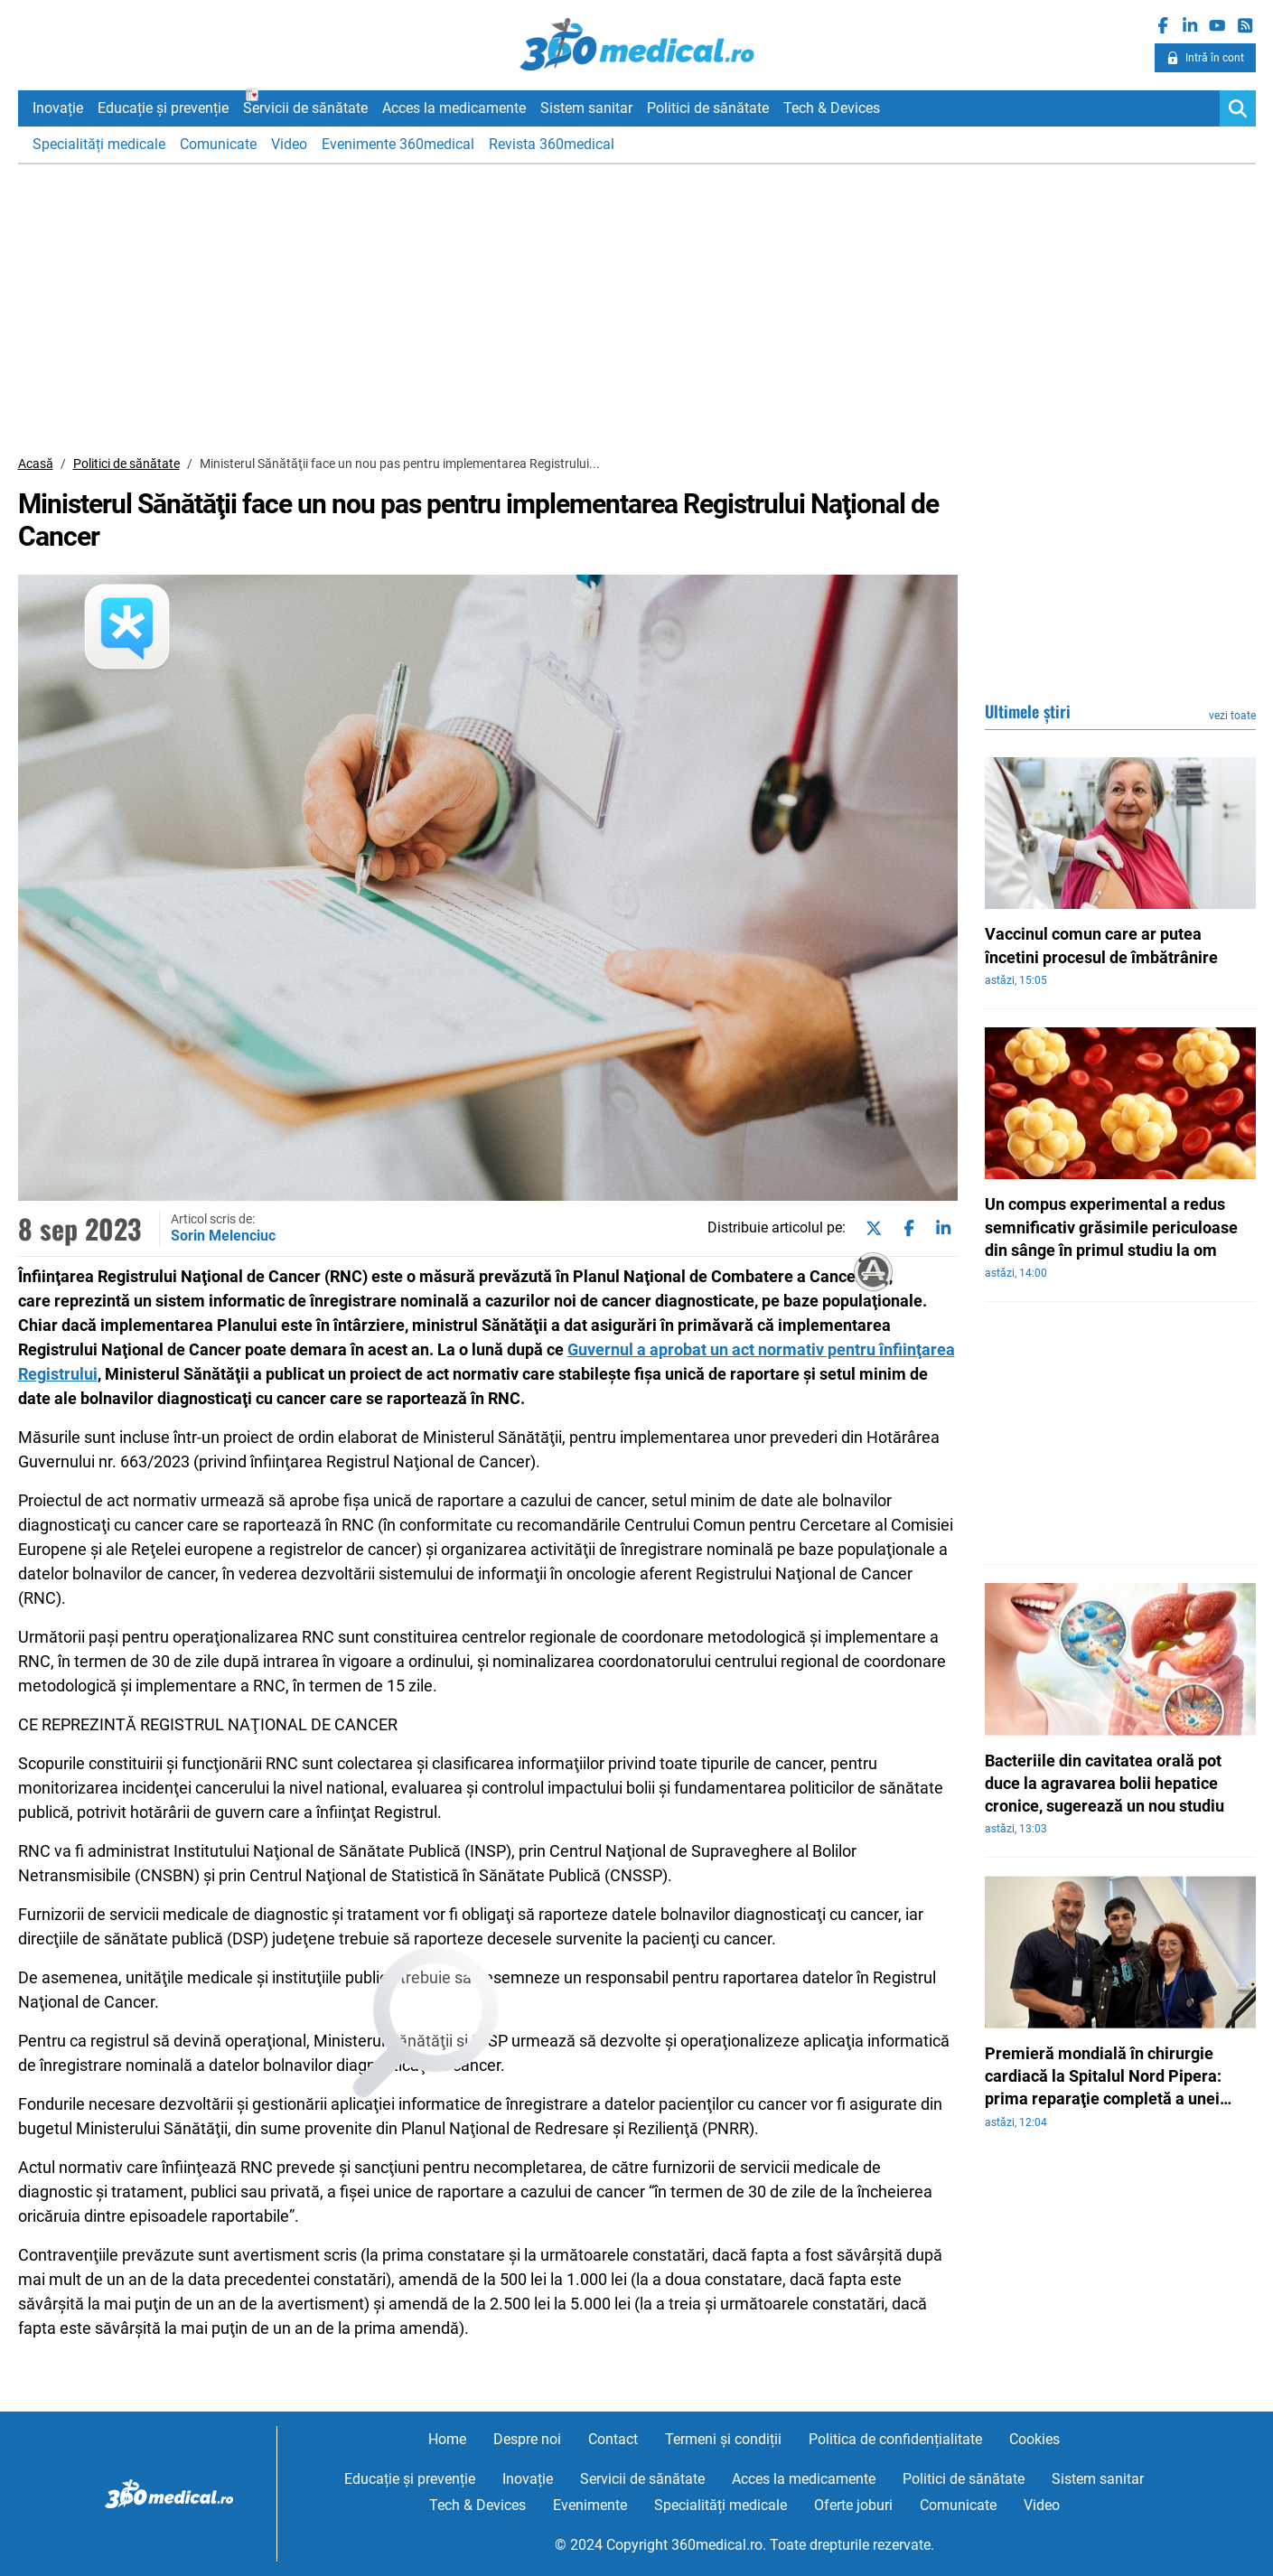 The width and height of the screenshot is (1273, 2576). What do you see at coordinates (426, 2019) in the screenshot?
I see `open the search application` at bounding box center [426, 2019].